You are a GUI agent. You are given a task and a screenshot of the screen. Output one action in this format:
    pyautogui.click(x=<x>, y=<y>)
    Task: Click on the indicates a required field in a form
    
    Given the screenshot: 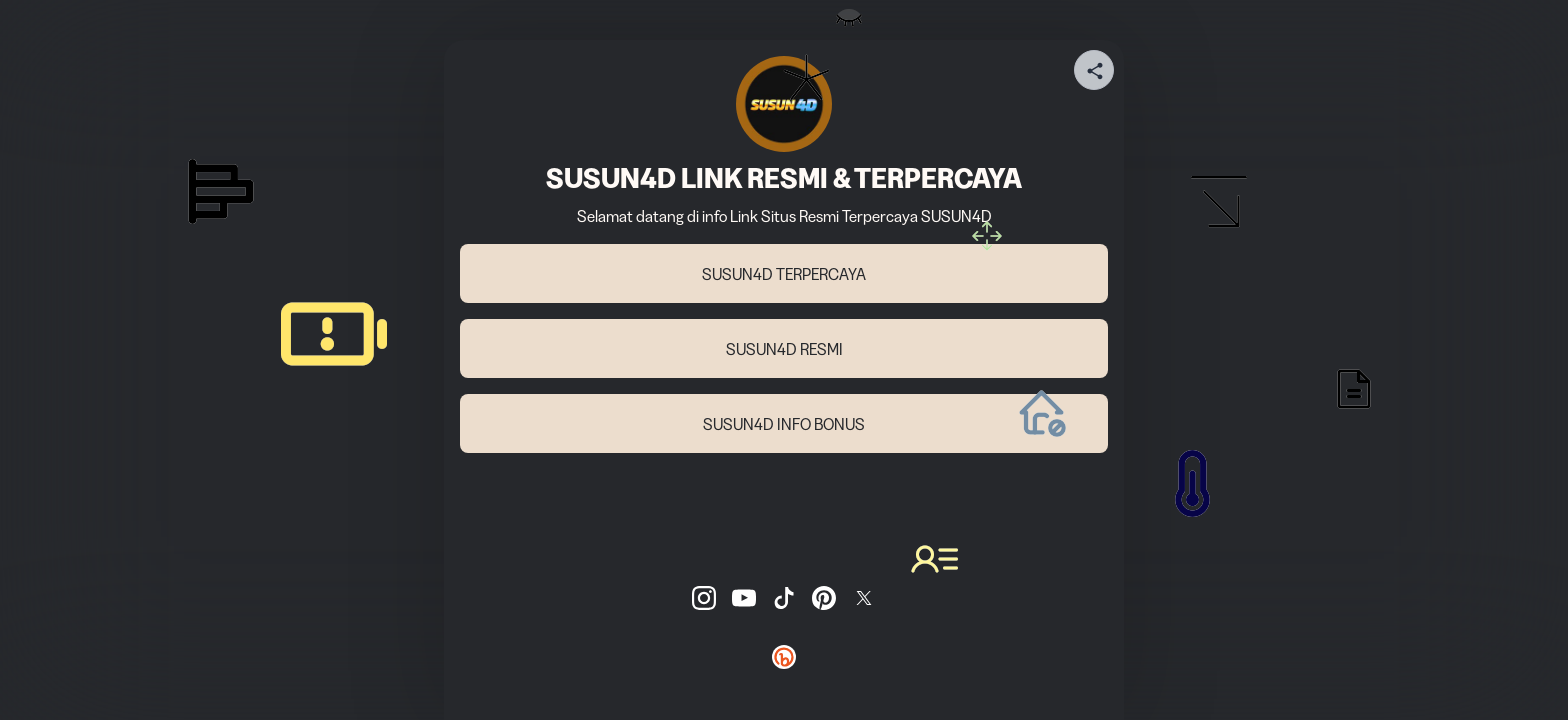 What is the action you would take?
    pyautogui.click(x=806, y=79)
    